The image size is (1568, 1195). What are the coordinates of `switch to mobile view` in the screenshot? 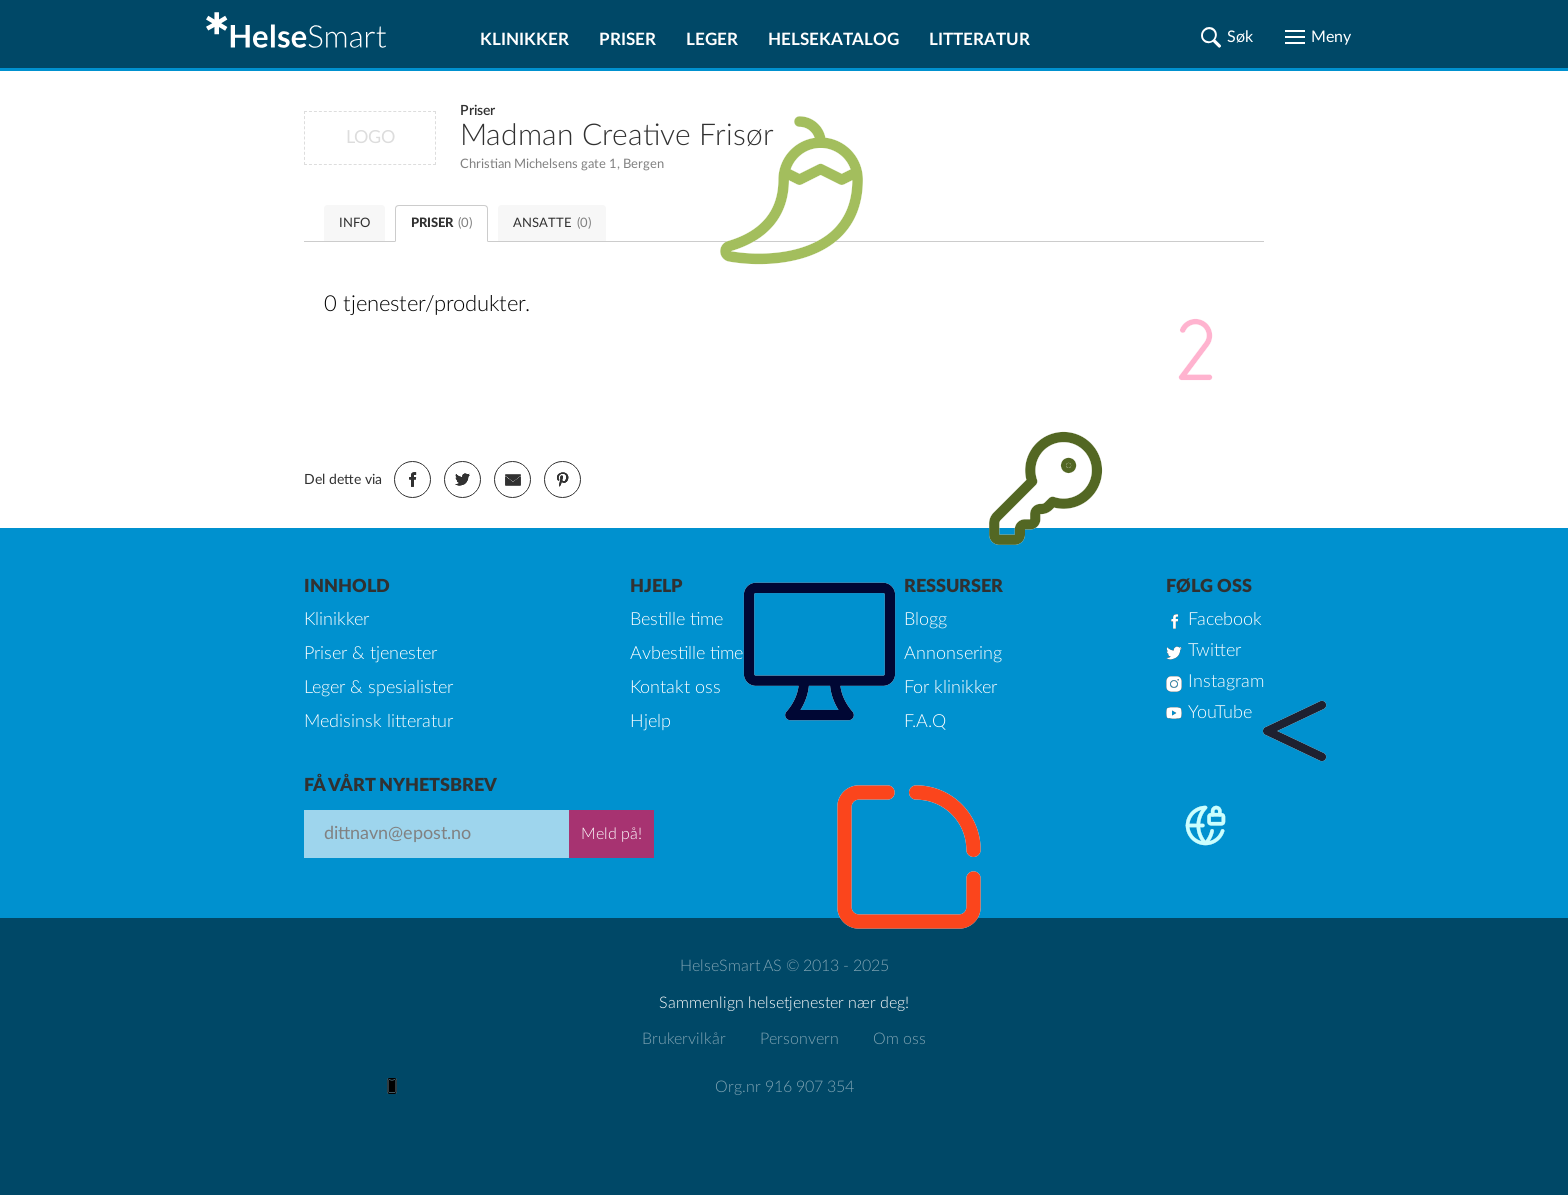 It's located at (392, 1086).